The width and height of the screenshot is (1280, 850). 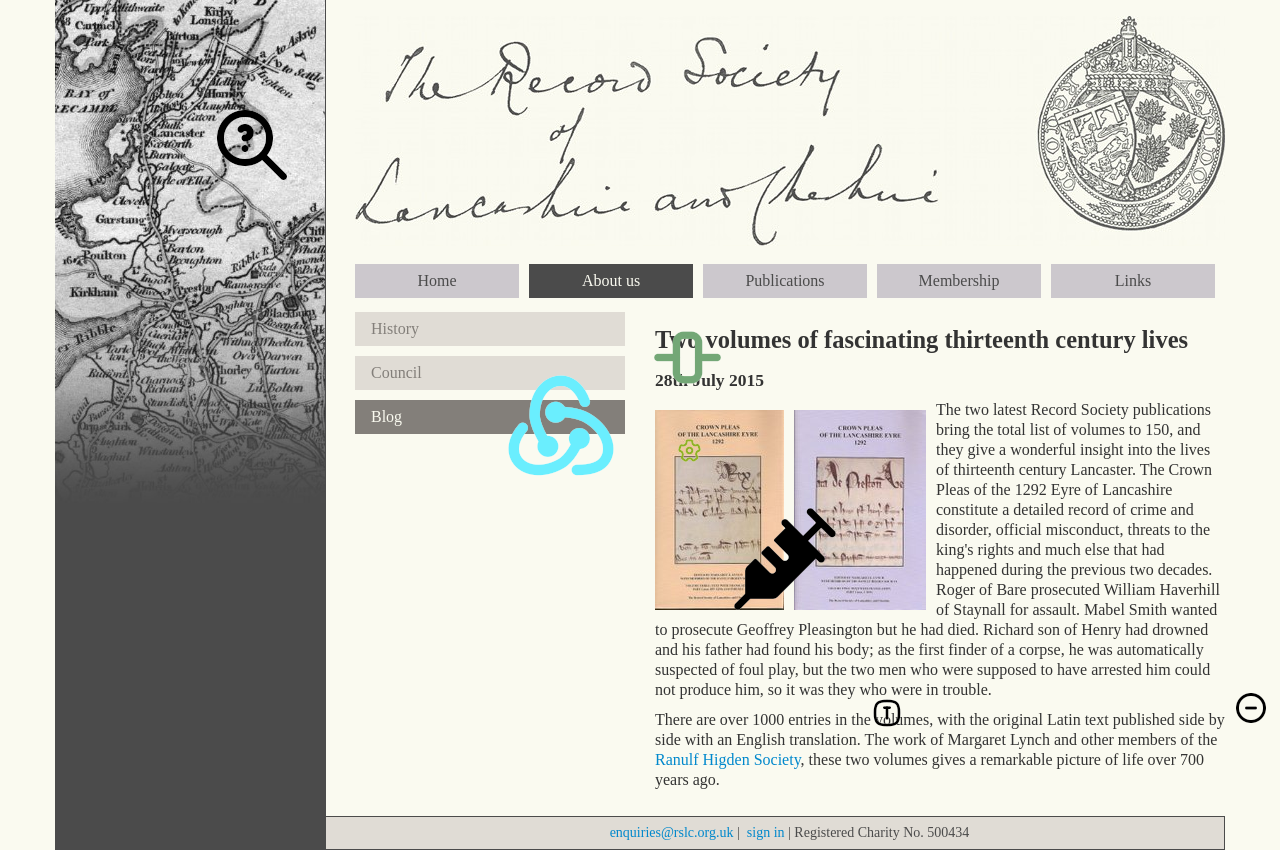 I want to click on search help or FAQ, so click(x=252, y=145).